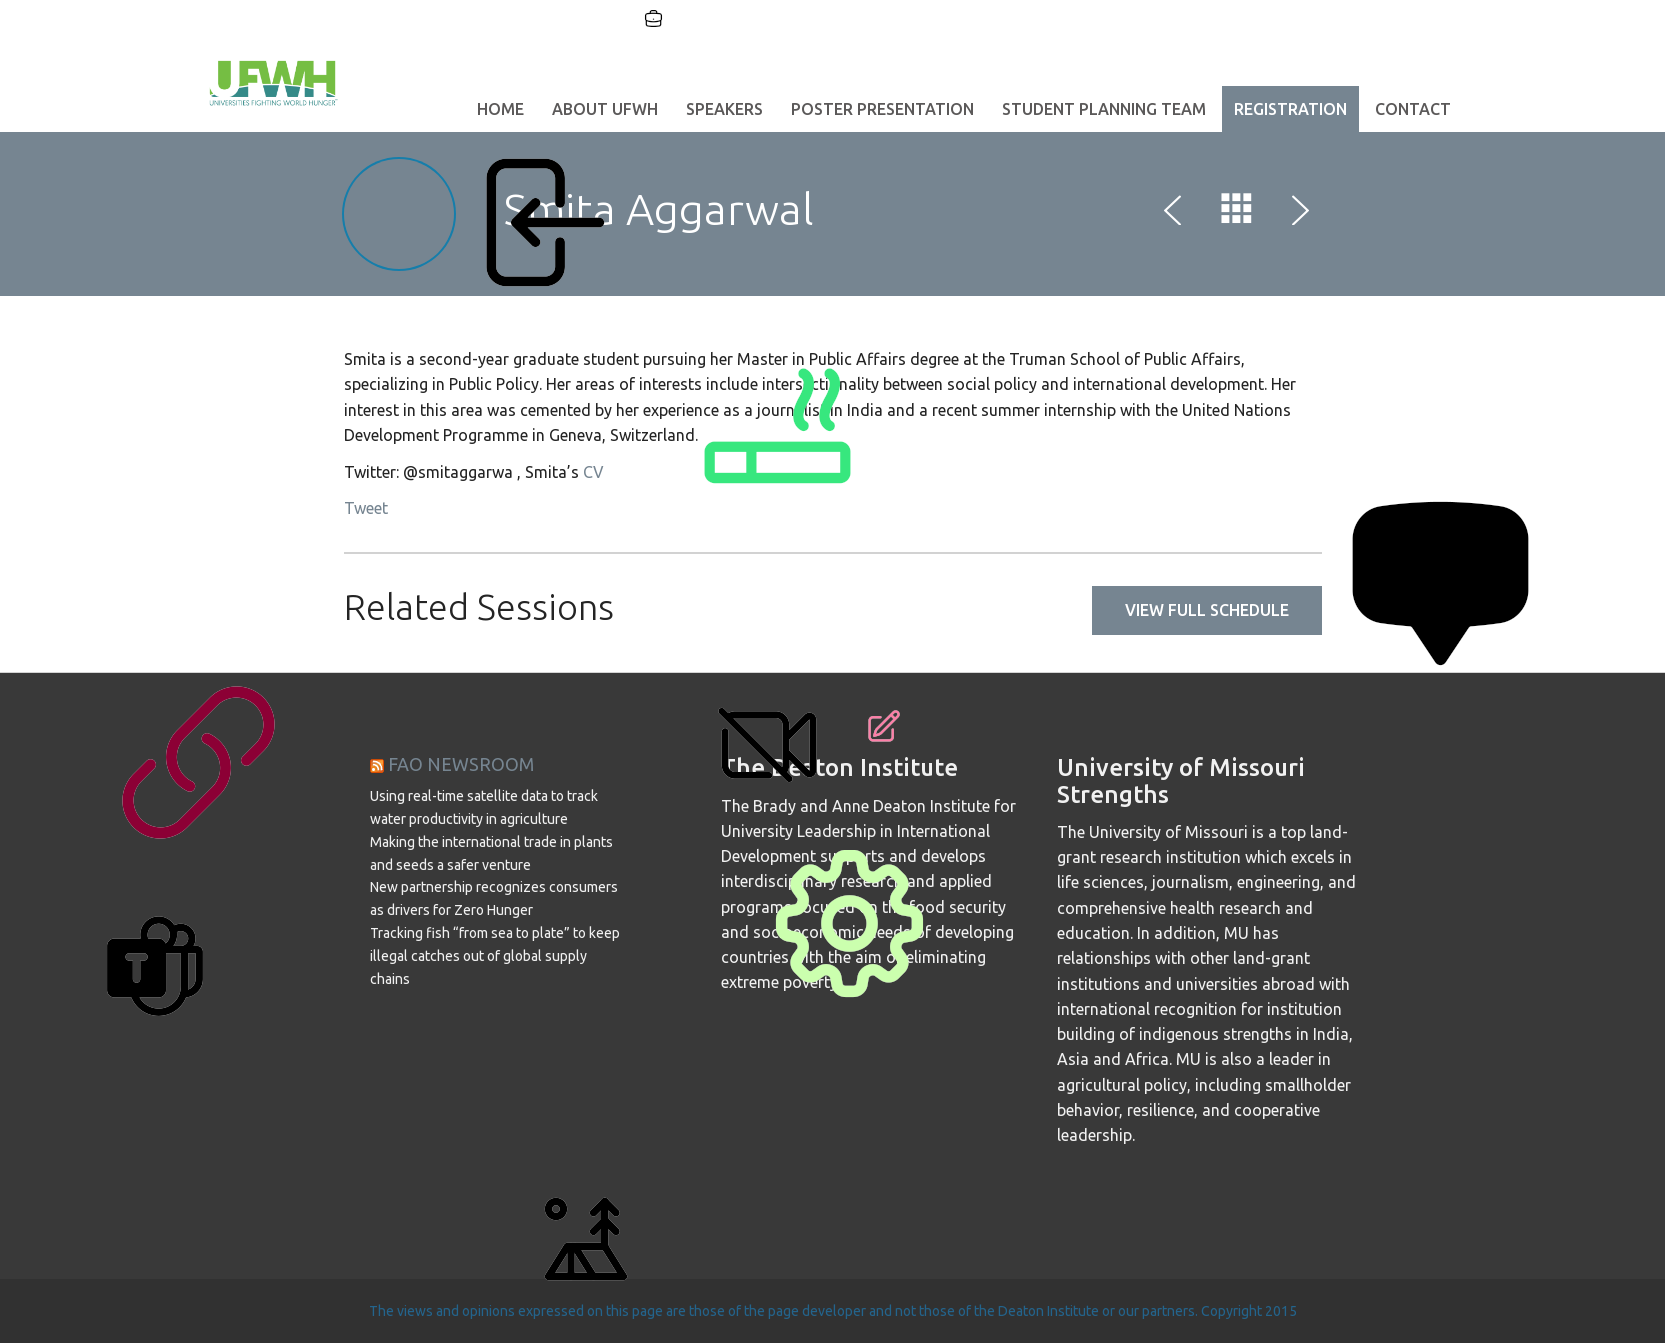  What do you see at coordinates (653, 18) in the screenshot?
I see `access work or business documents` at bounding box center [653, 18].